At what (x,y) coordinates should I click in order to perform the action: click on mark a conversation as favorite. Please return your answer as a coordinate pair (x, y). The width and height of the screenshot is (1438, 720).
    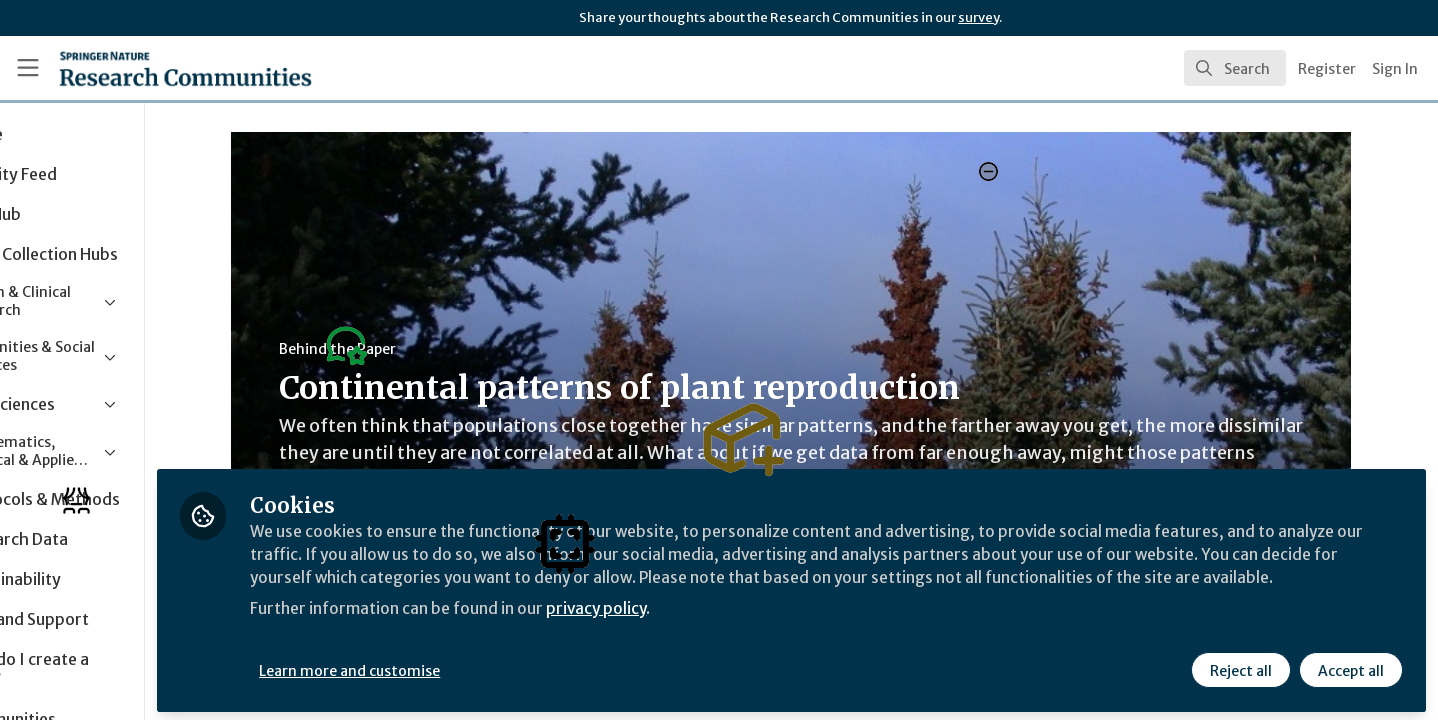
    Looking at the image, I should click on (346, 344).